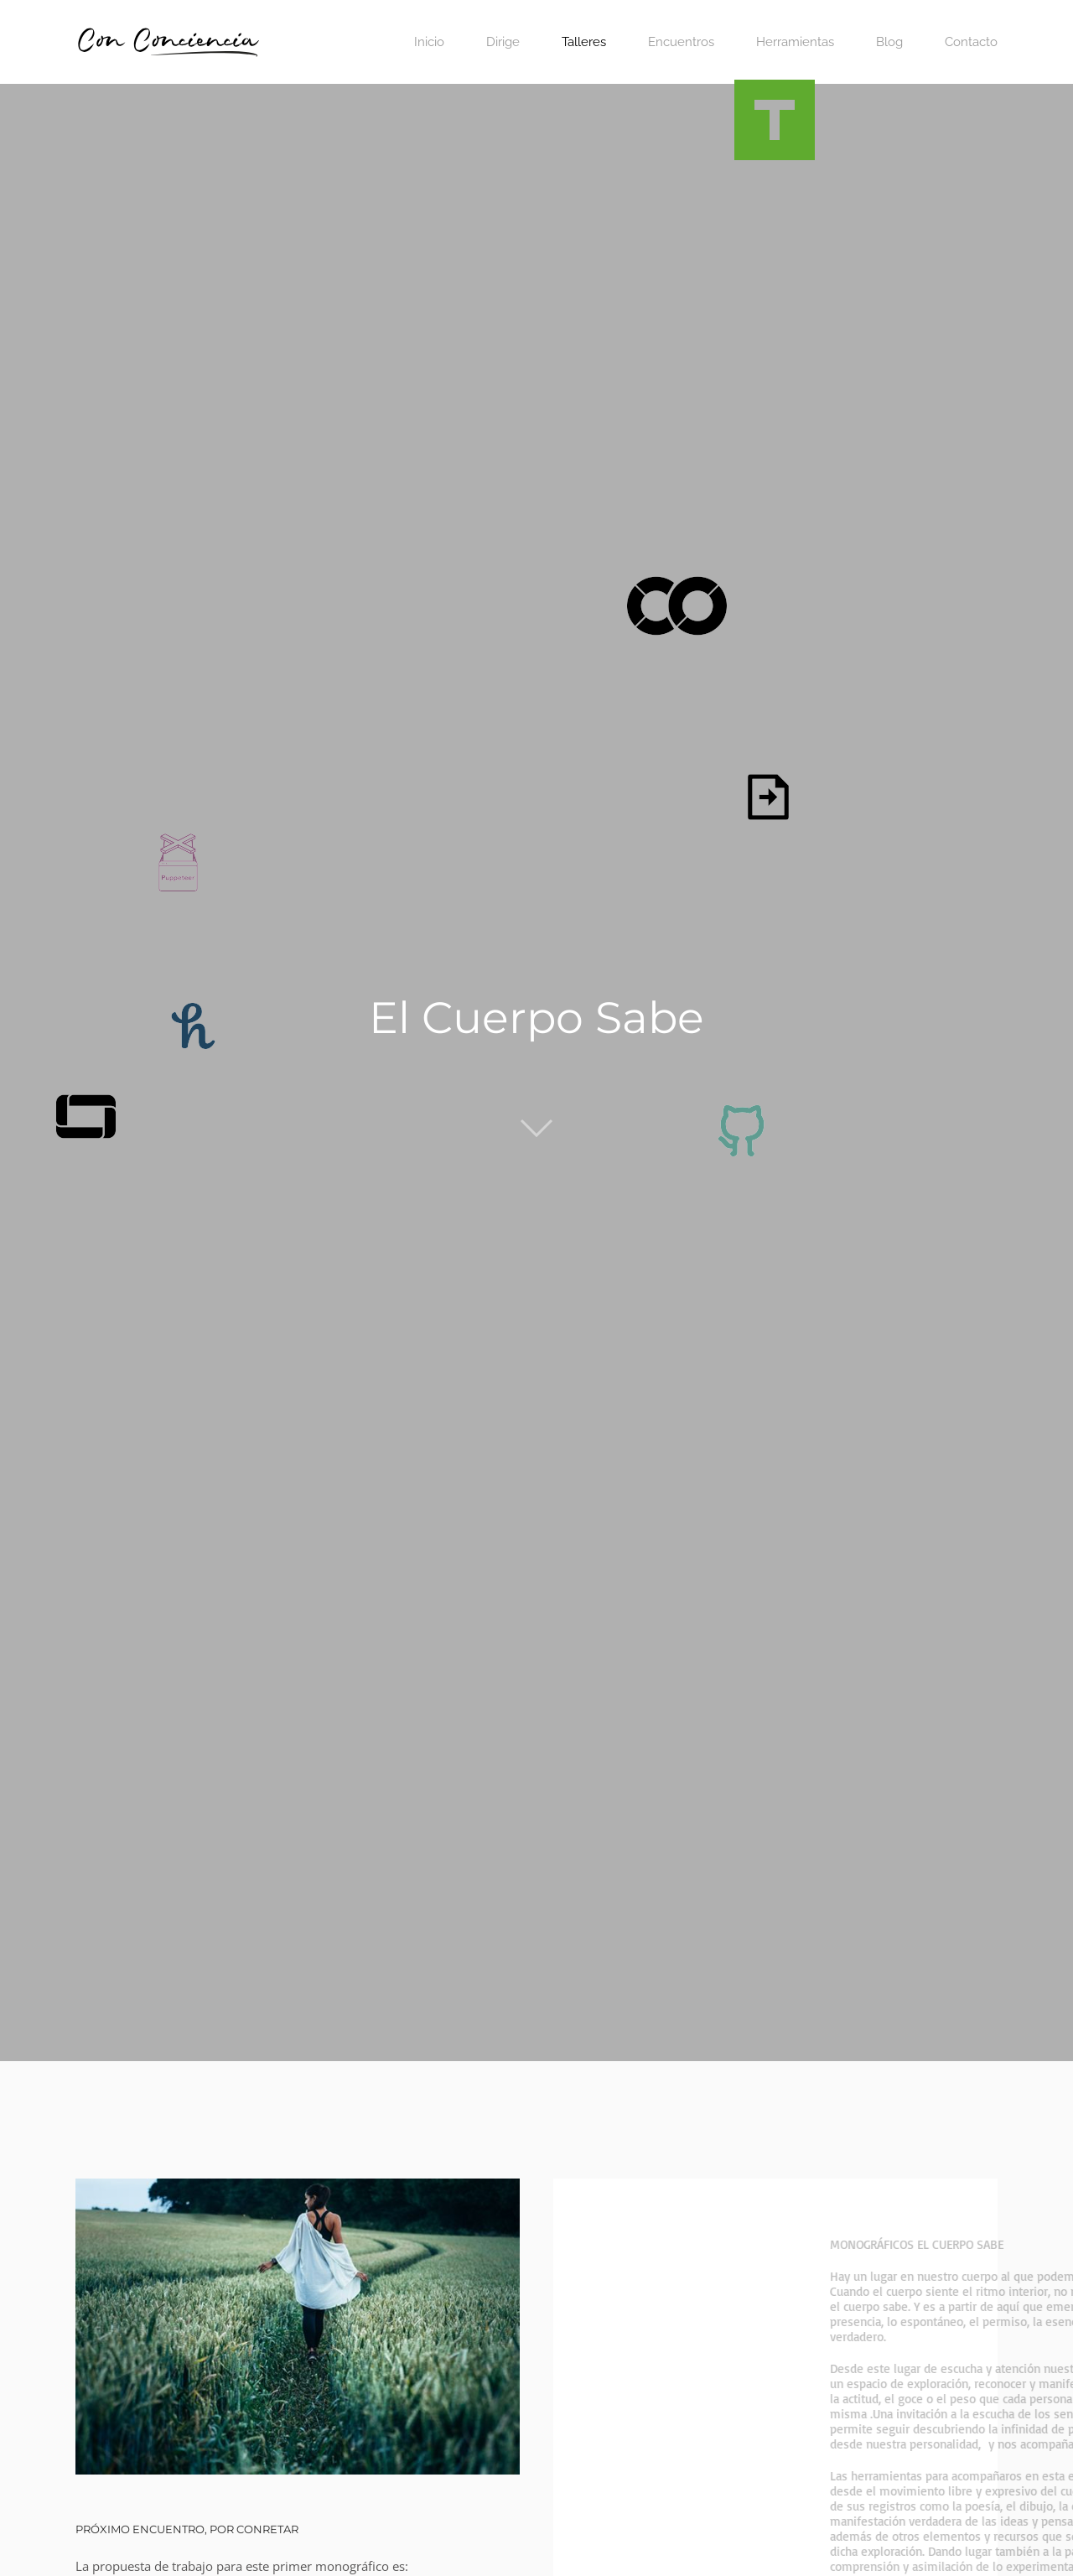  Describe the element at coordinates (178, 862) in the screenshot. I see `puppeteer browser automation library logo` at that location.